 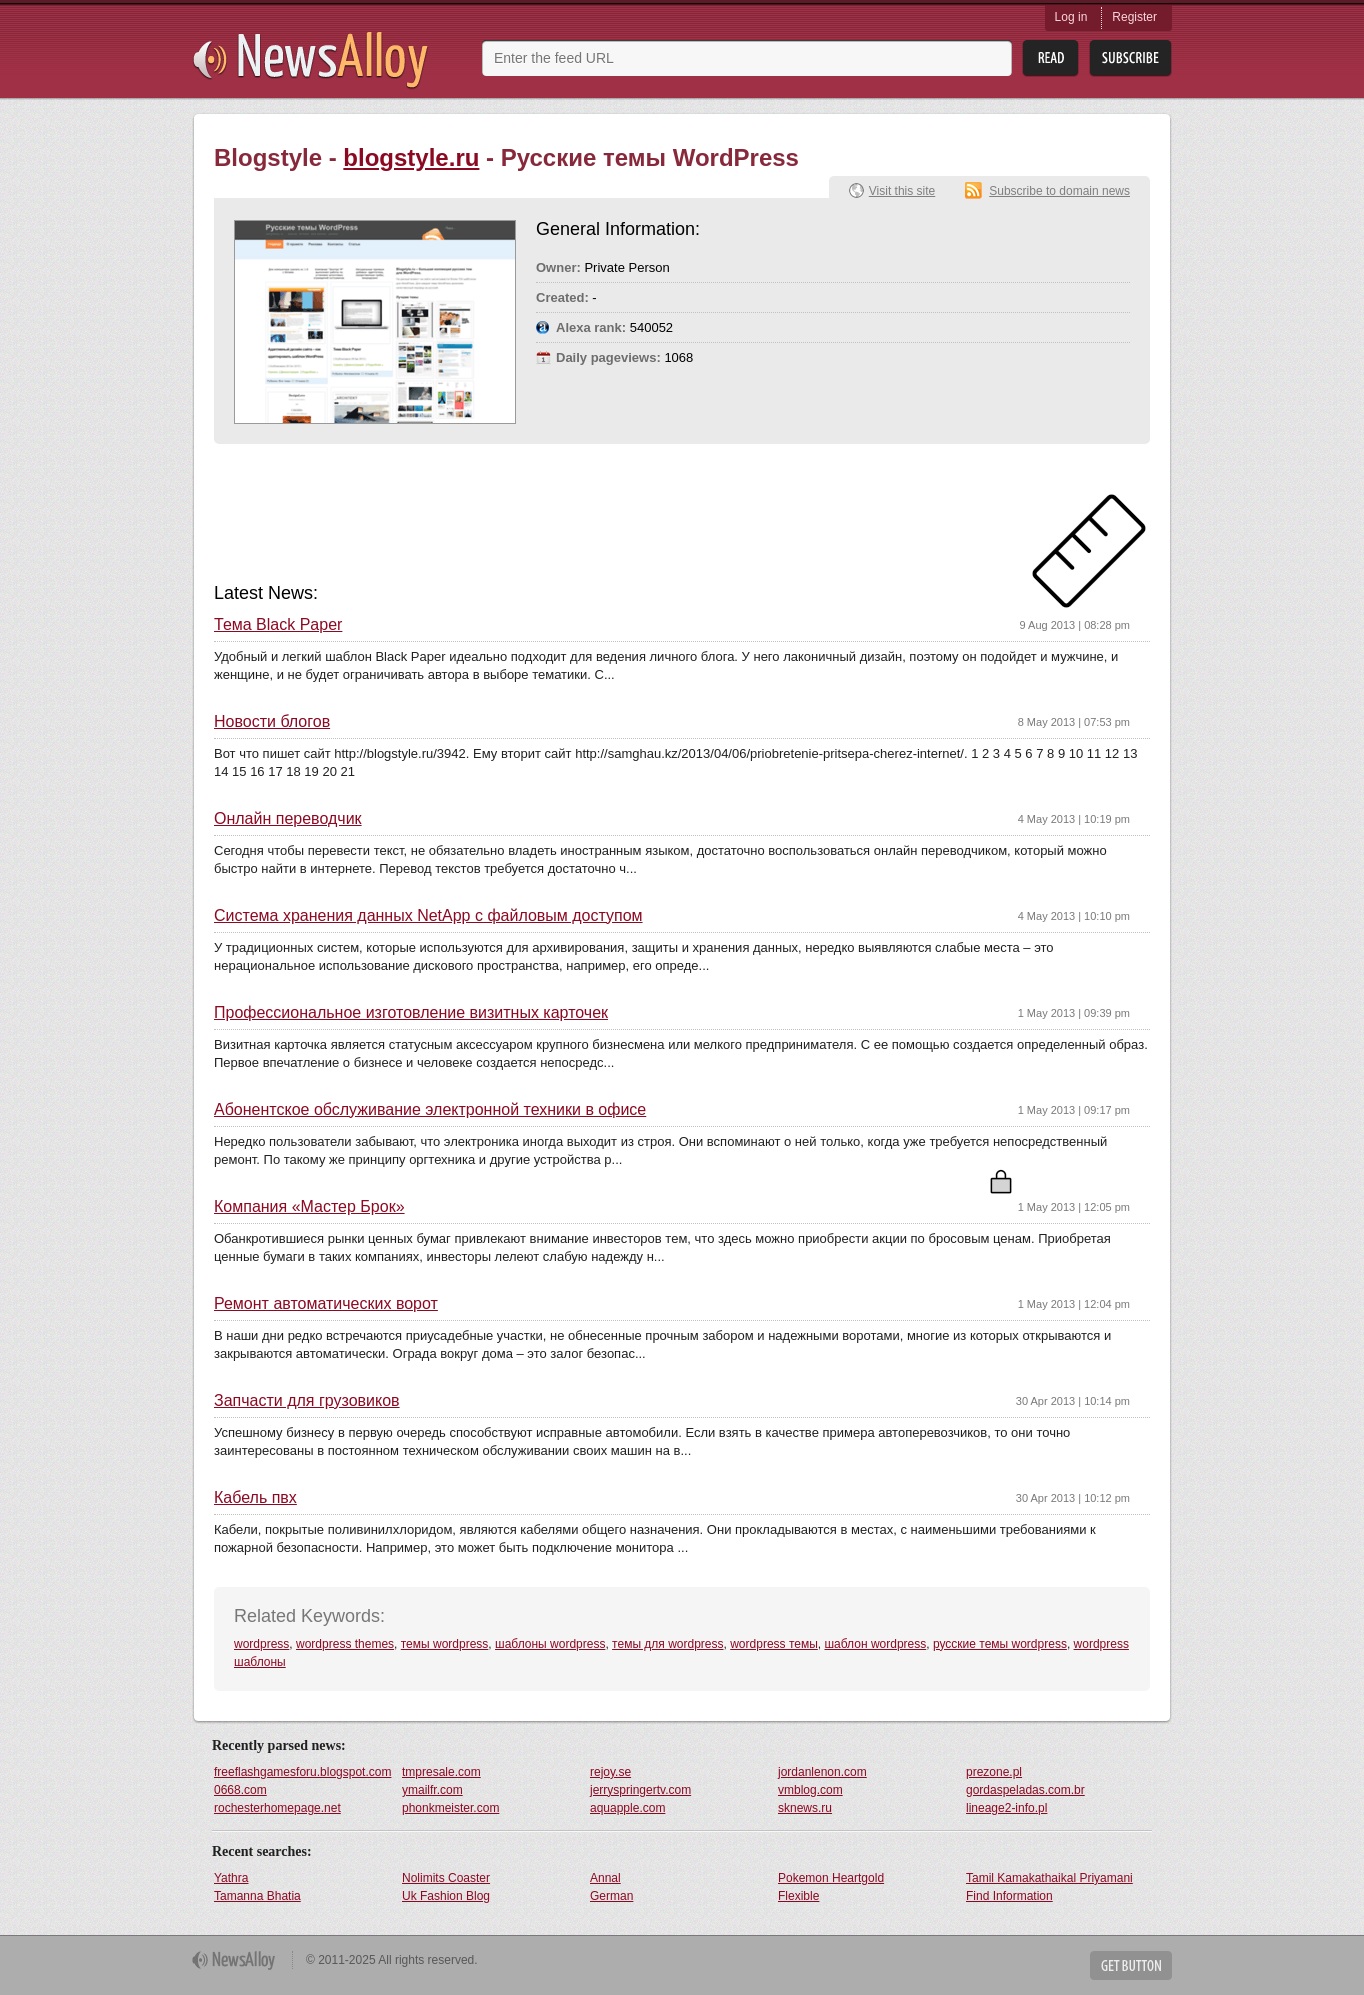 I want to click on access measurement tools, so click(x=1089, y=551).